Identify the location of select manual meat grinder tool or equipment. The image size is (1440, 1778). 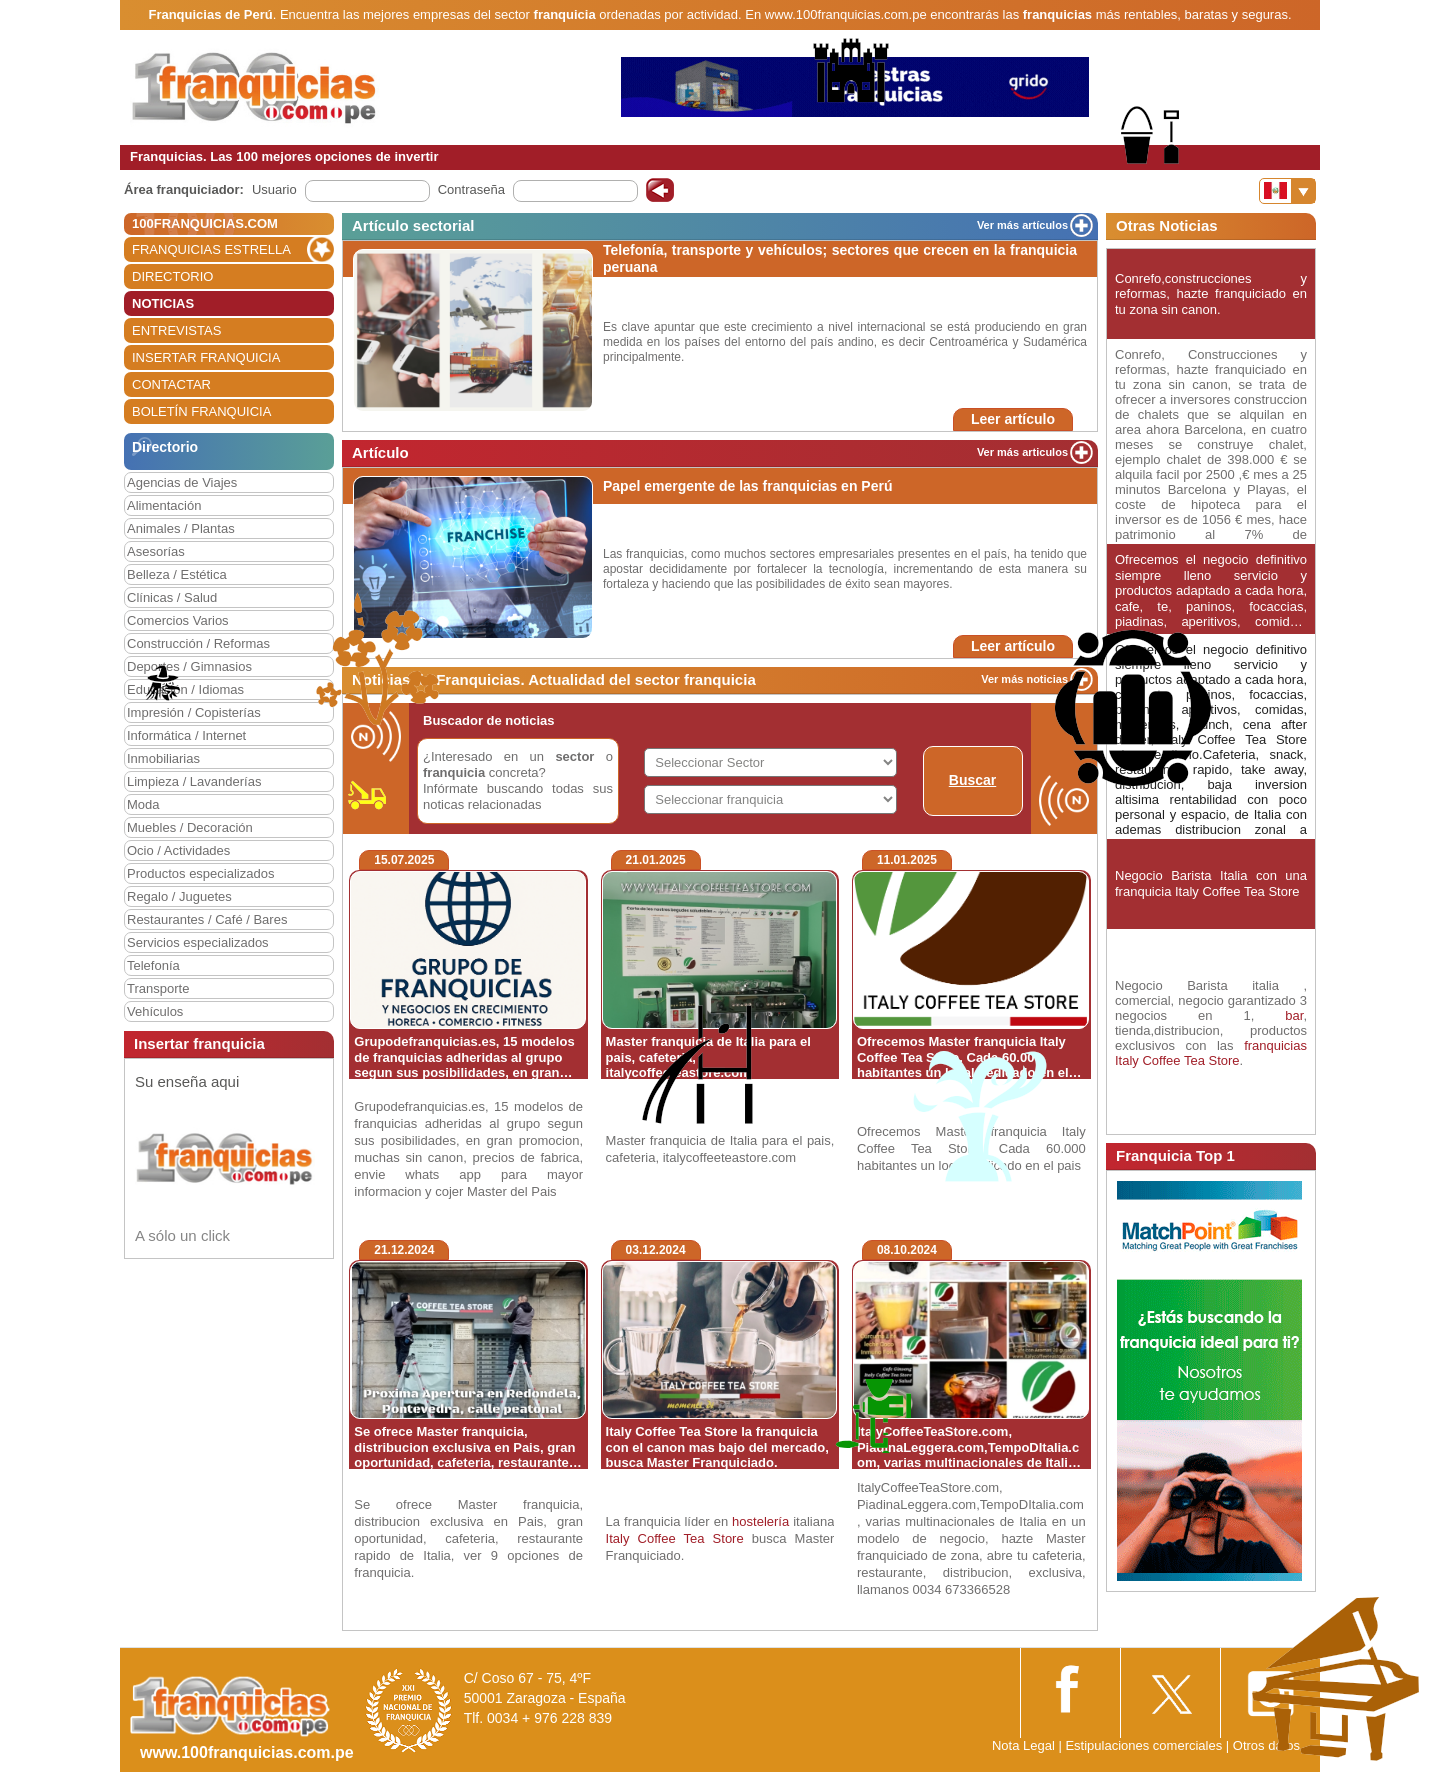
(874, 1416).